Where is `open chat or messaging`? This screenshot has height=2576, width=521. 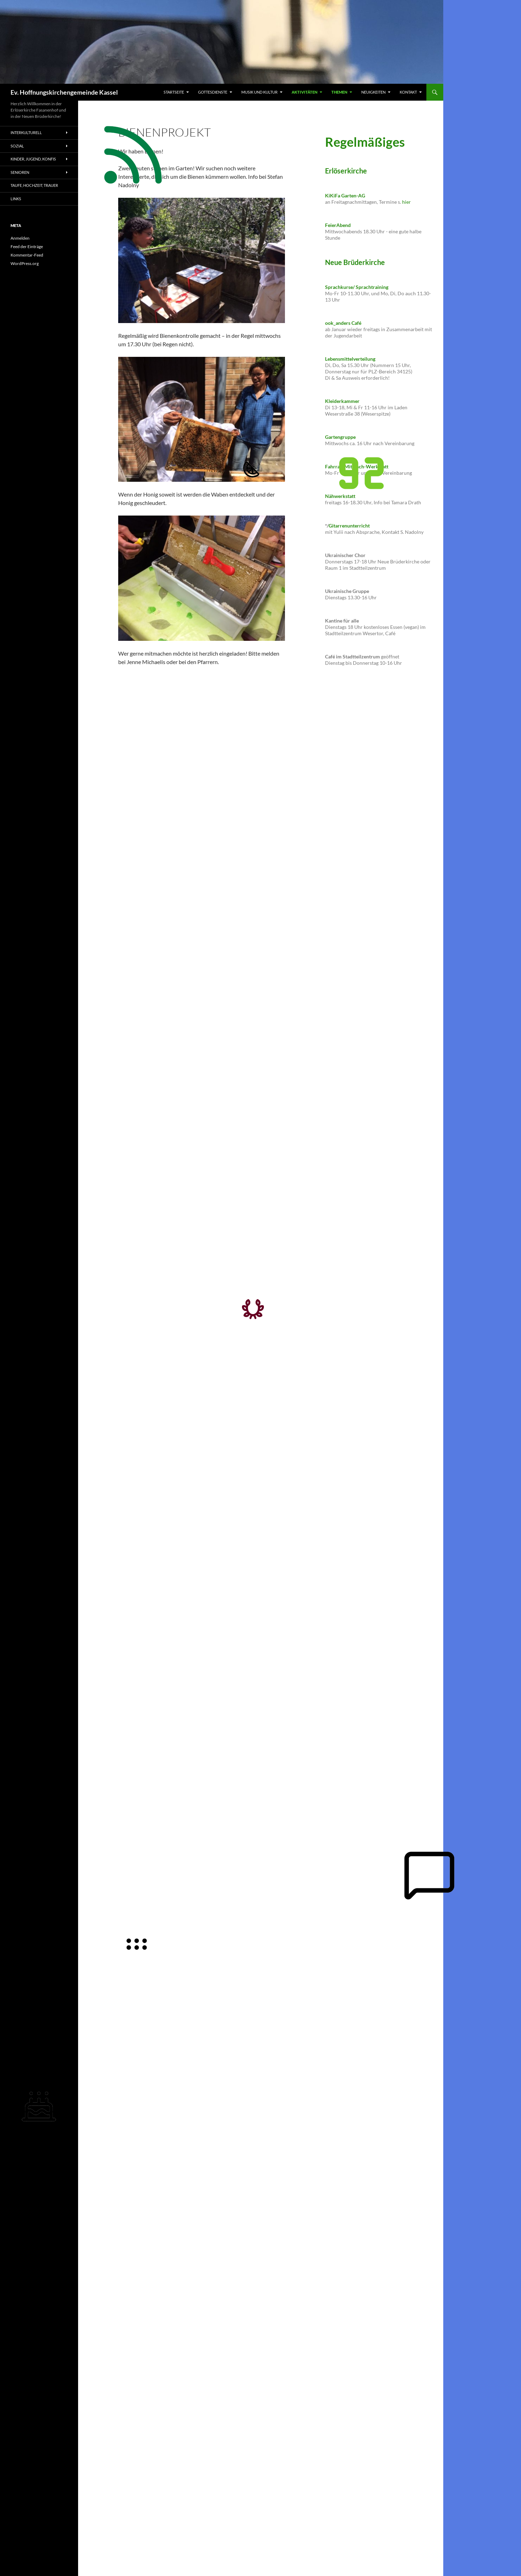
open chat or messaging is located at coordinates (429, 1874).